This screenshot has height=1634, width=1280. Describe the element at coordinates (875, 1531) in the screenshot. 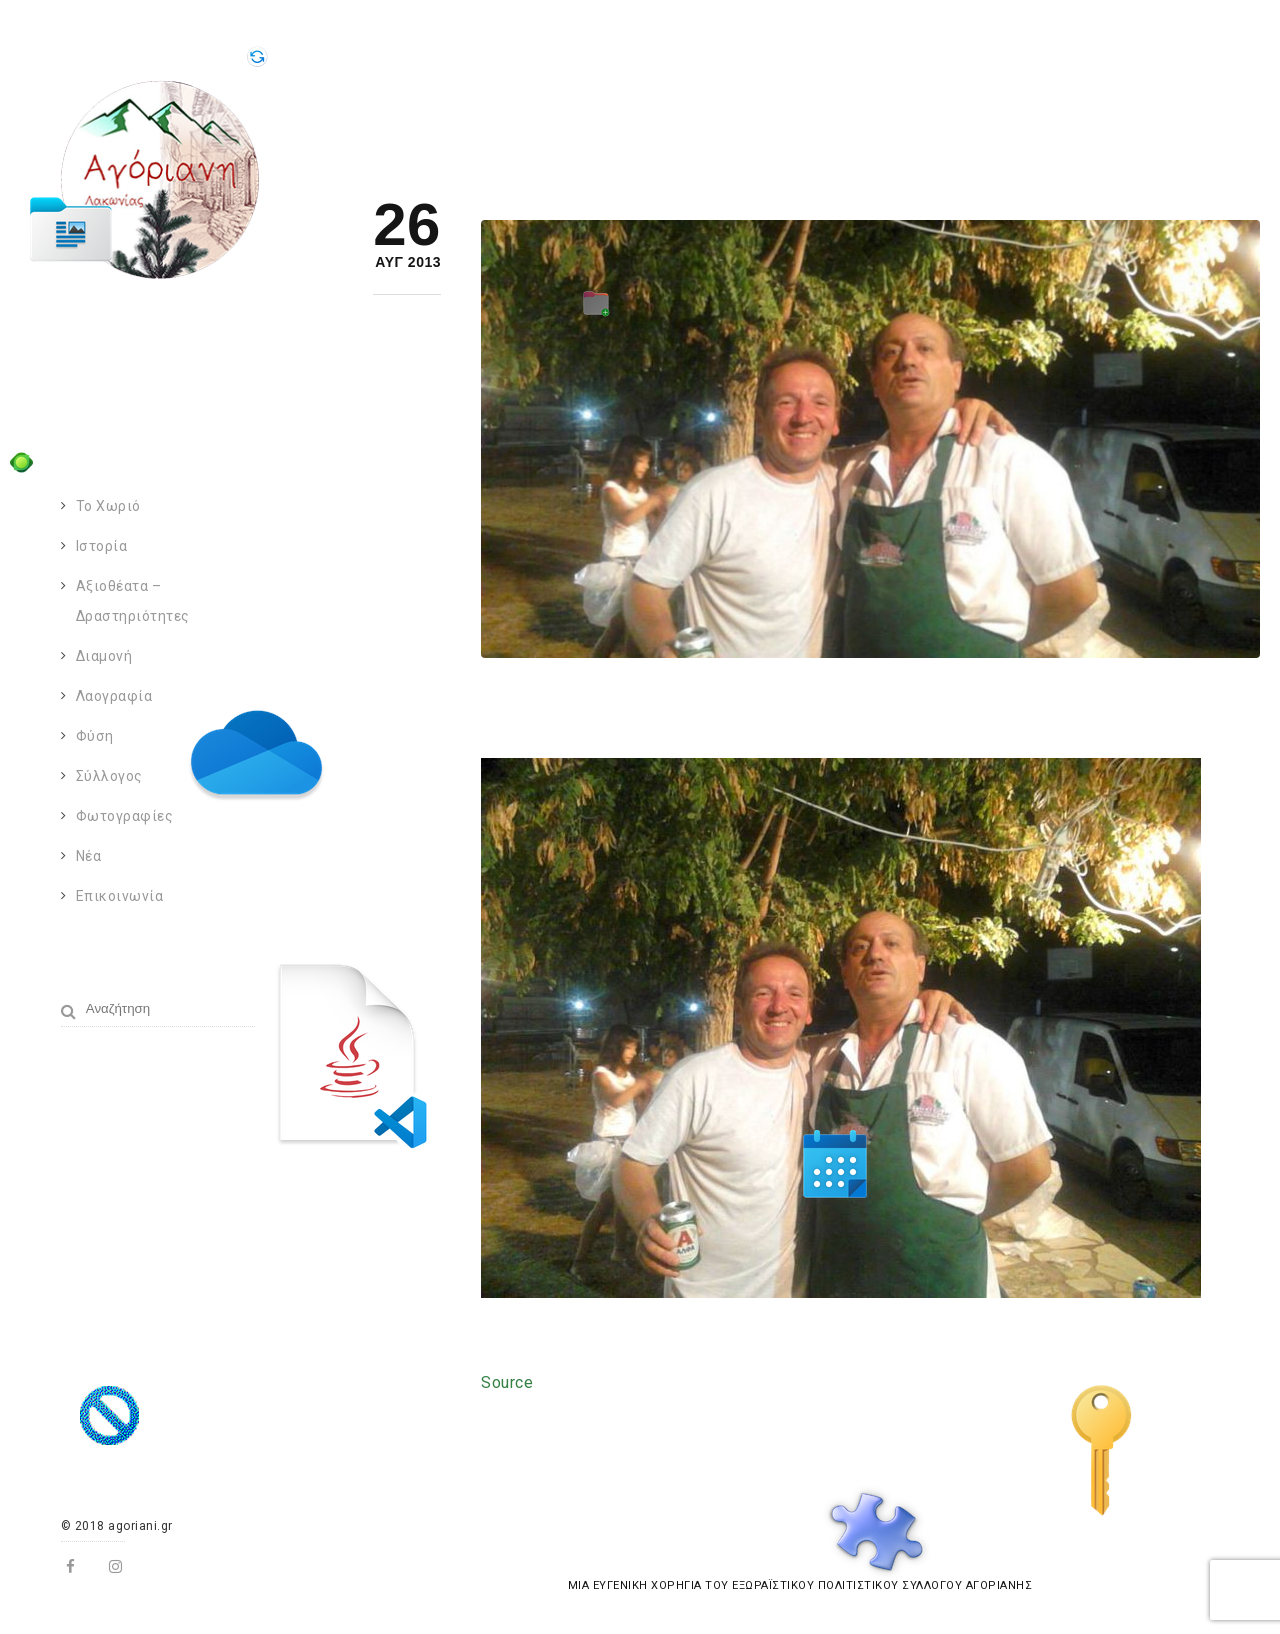

I see `indicates an add-on or plugin file type` at that location.